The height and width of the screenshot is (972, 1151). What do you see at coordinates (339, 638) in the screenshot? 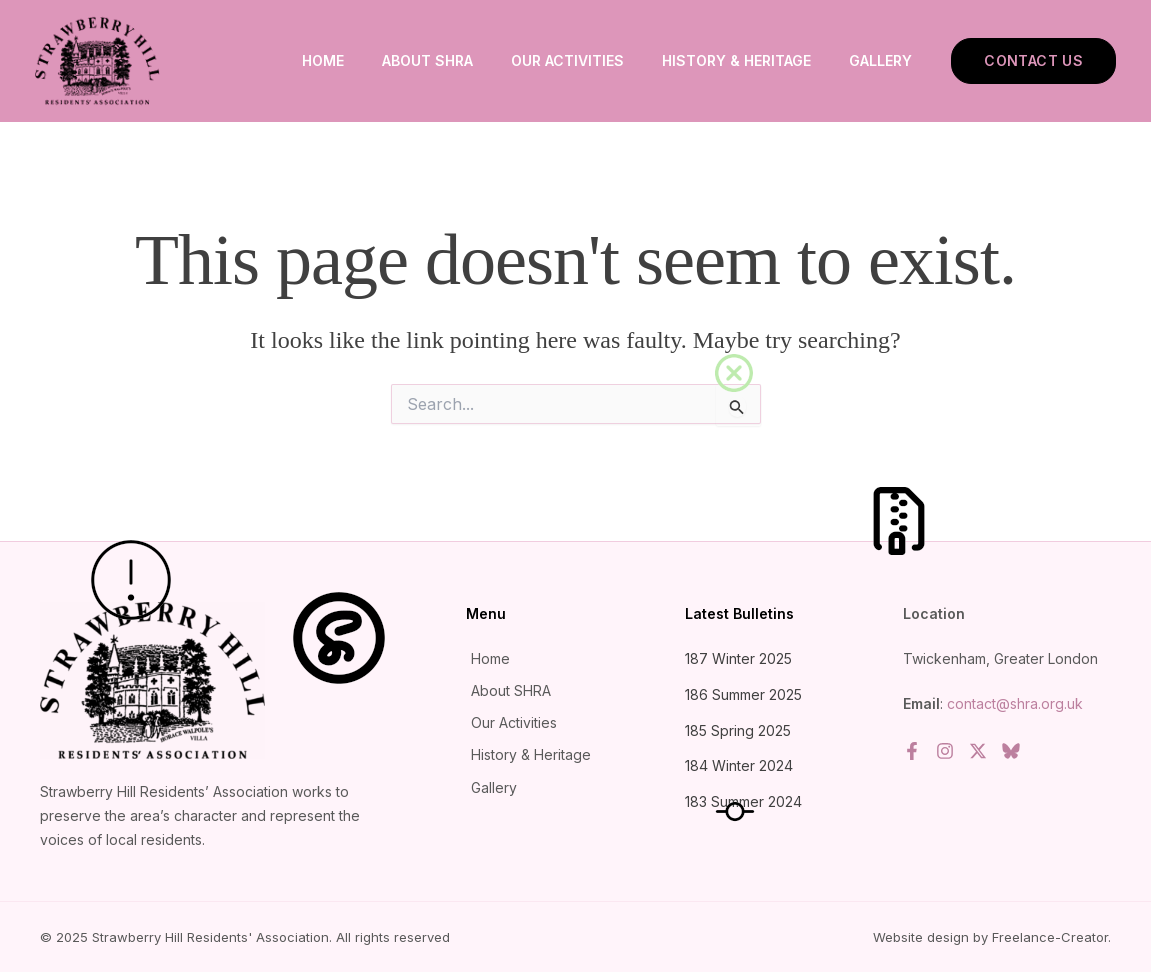
I see `indicates sass stylesheet technology` at bounding box center [339, 638].